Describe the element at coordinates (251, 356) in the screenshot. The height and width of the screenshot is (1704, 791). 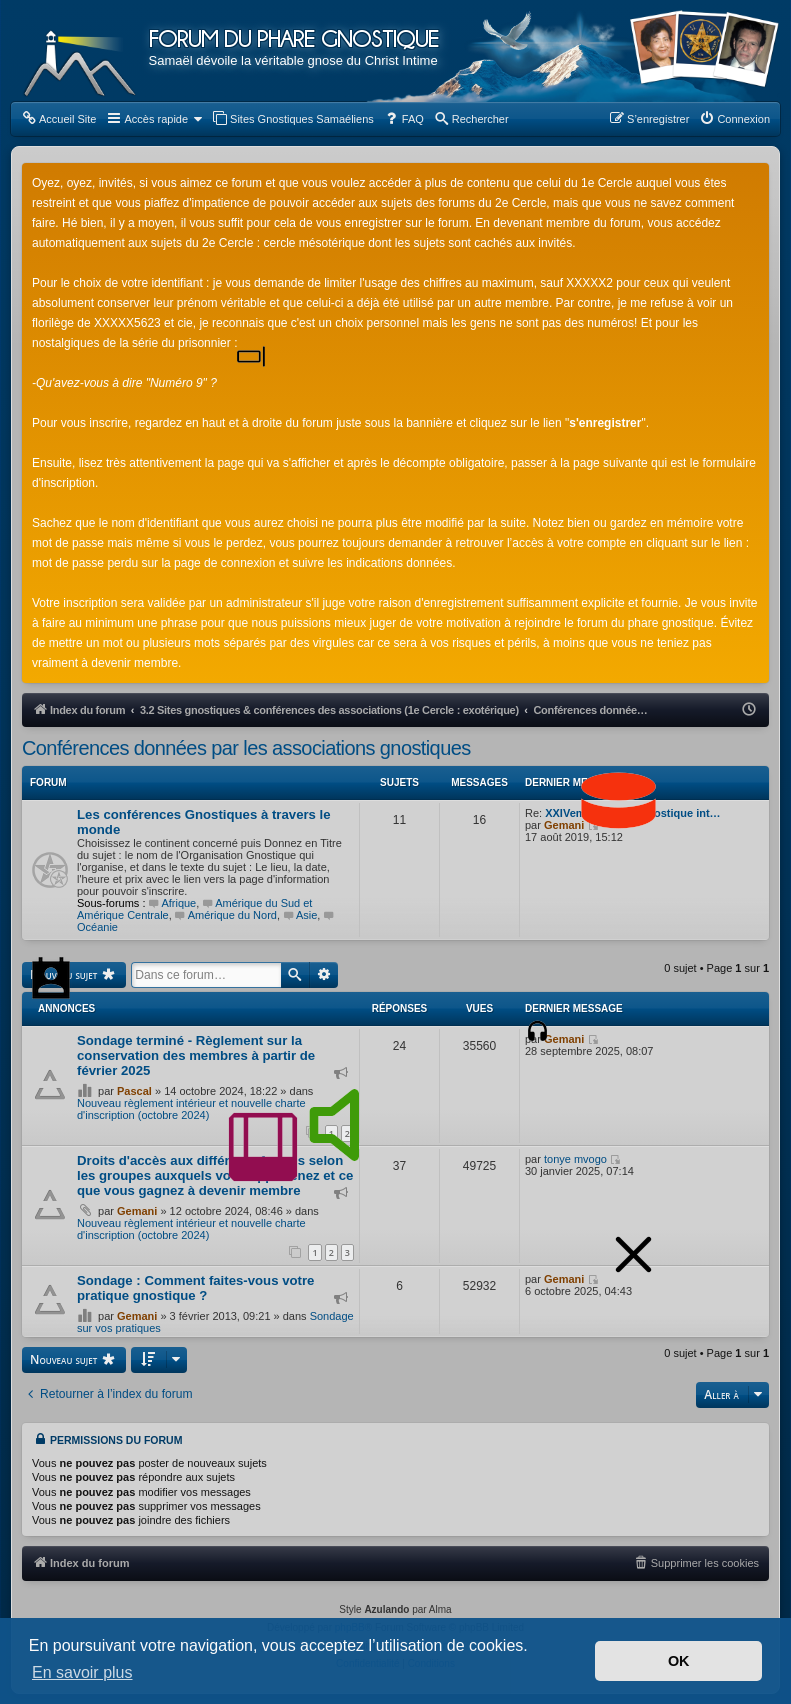
I see `align content to the right` at that location.